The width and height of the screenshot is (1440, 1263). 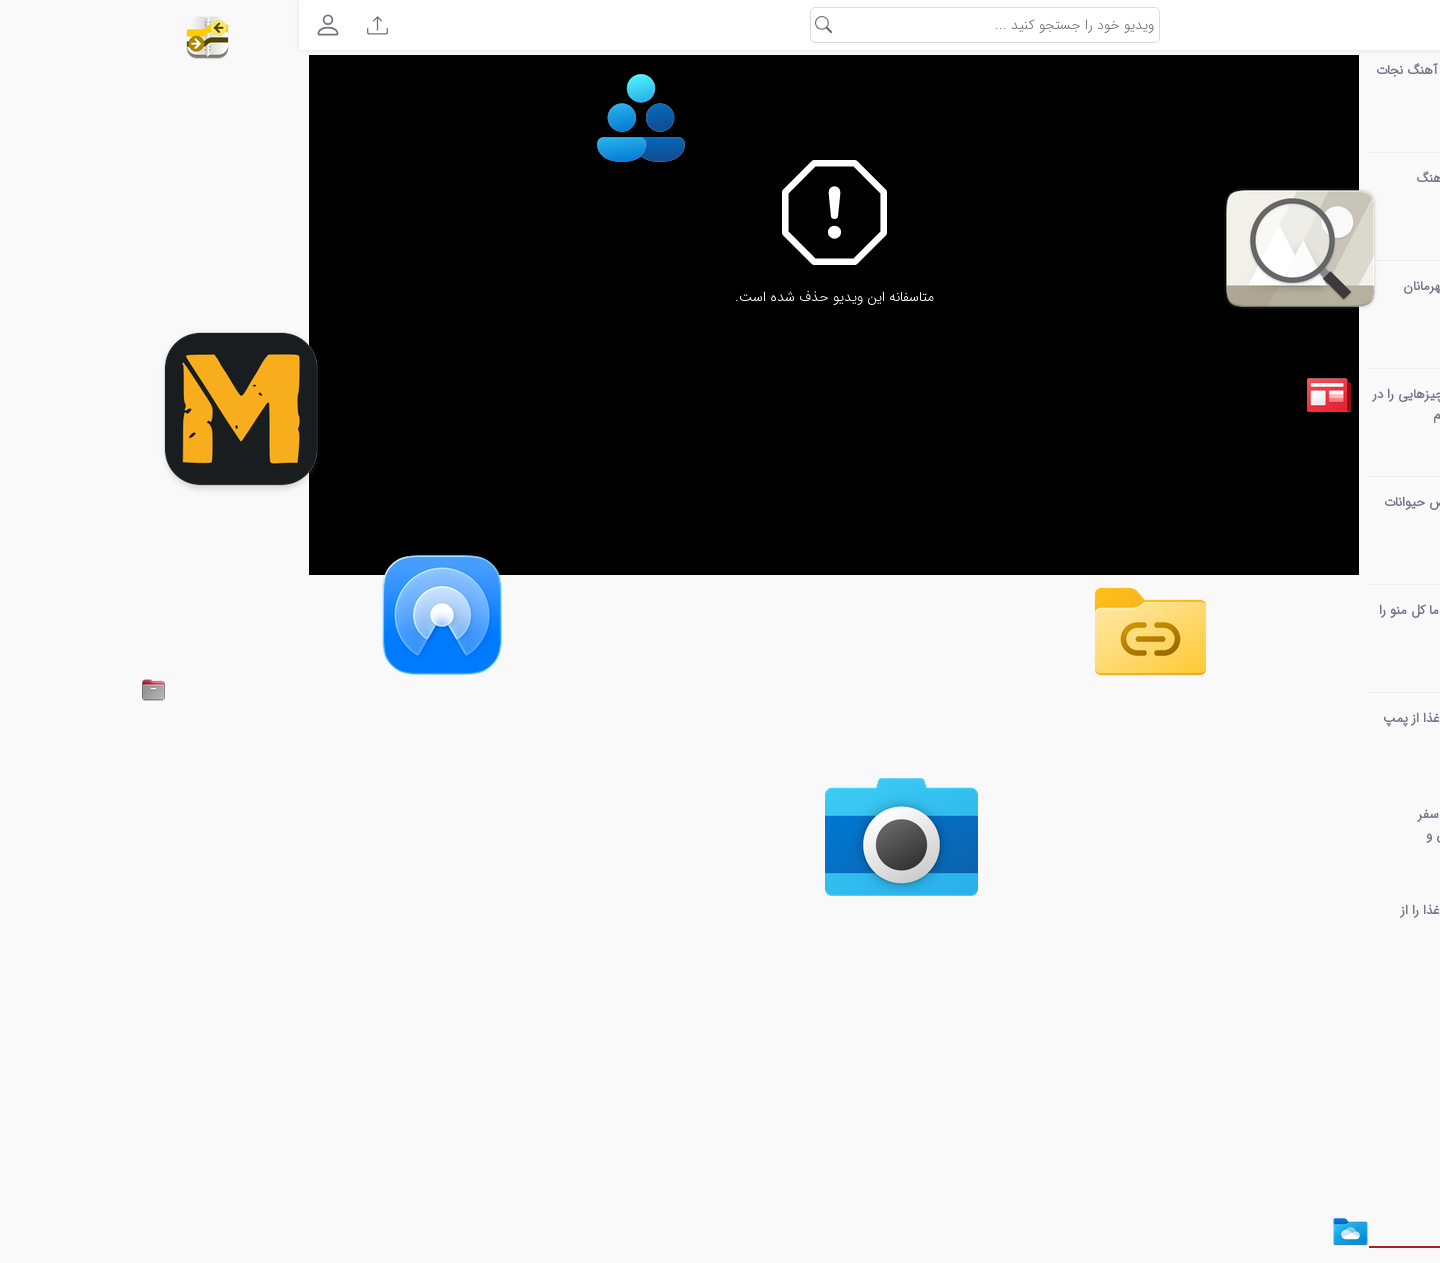 What do you see at coordinates (901, 838) in the screenshot?
I see `open the camera app` at bounding box center [901, 838].